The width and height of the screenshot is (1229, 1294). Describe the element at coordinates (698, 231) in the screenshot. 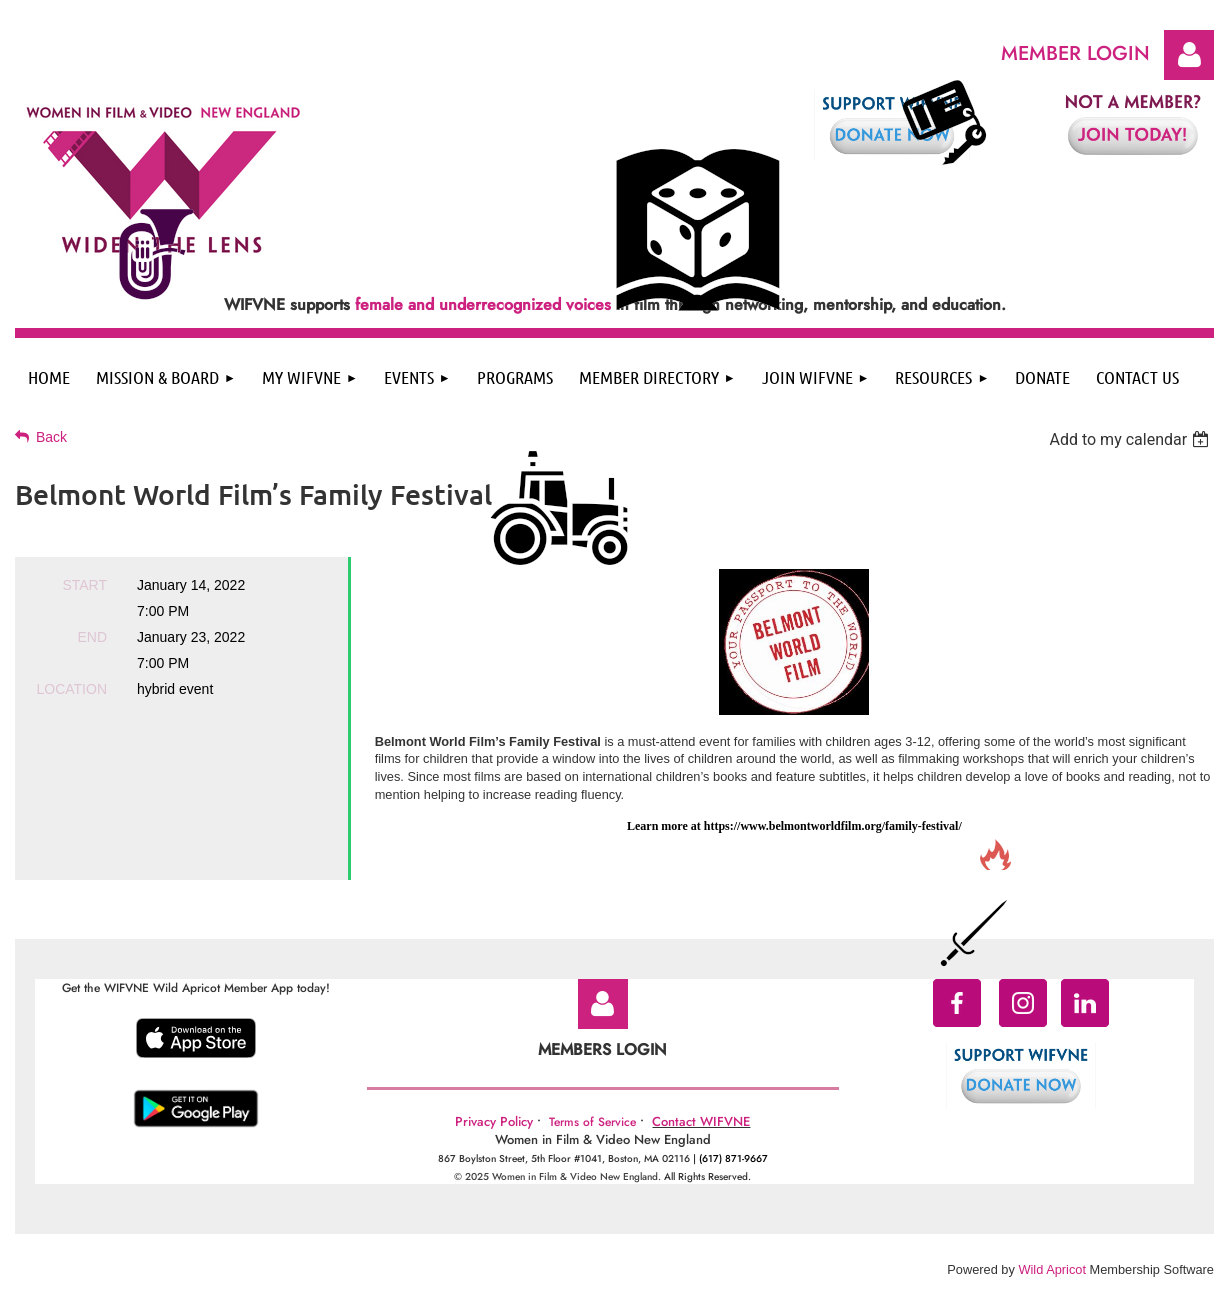

I see `view game rules and instructions` at that location.